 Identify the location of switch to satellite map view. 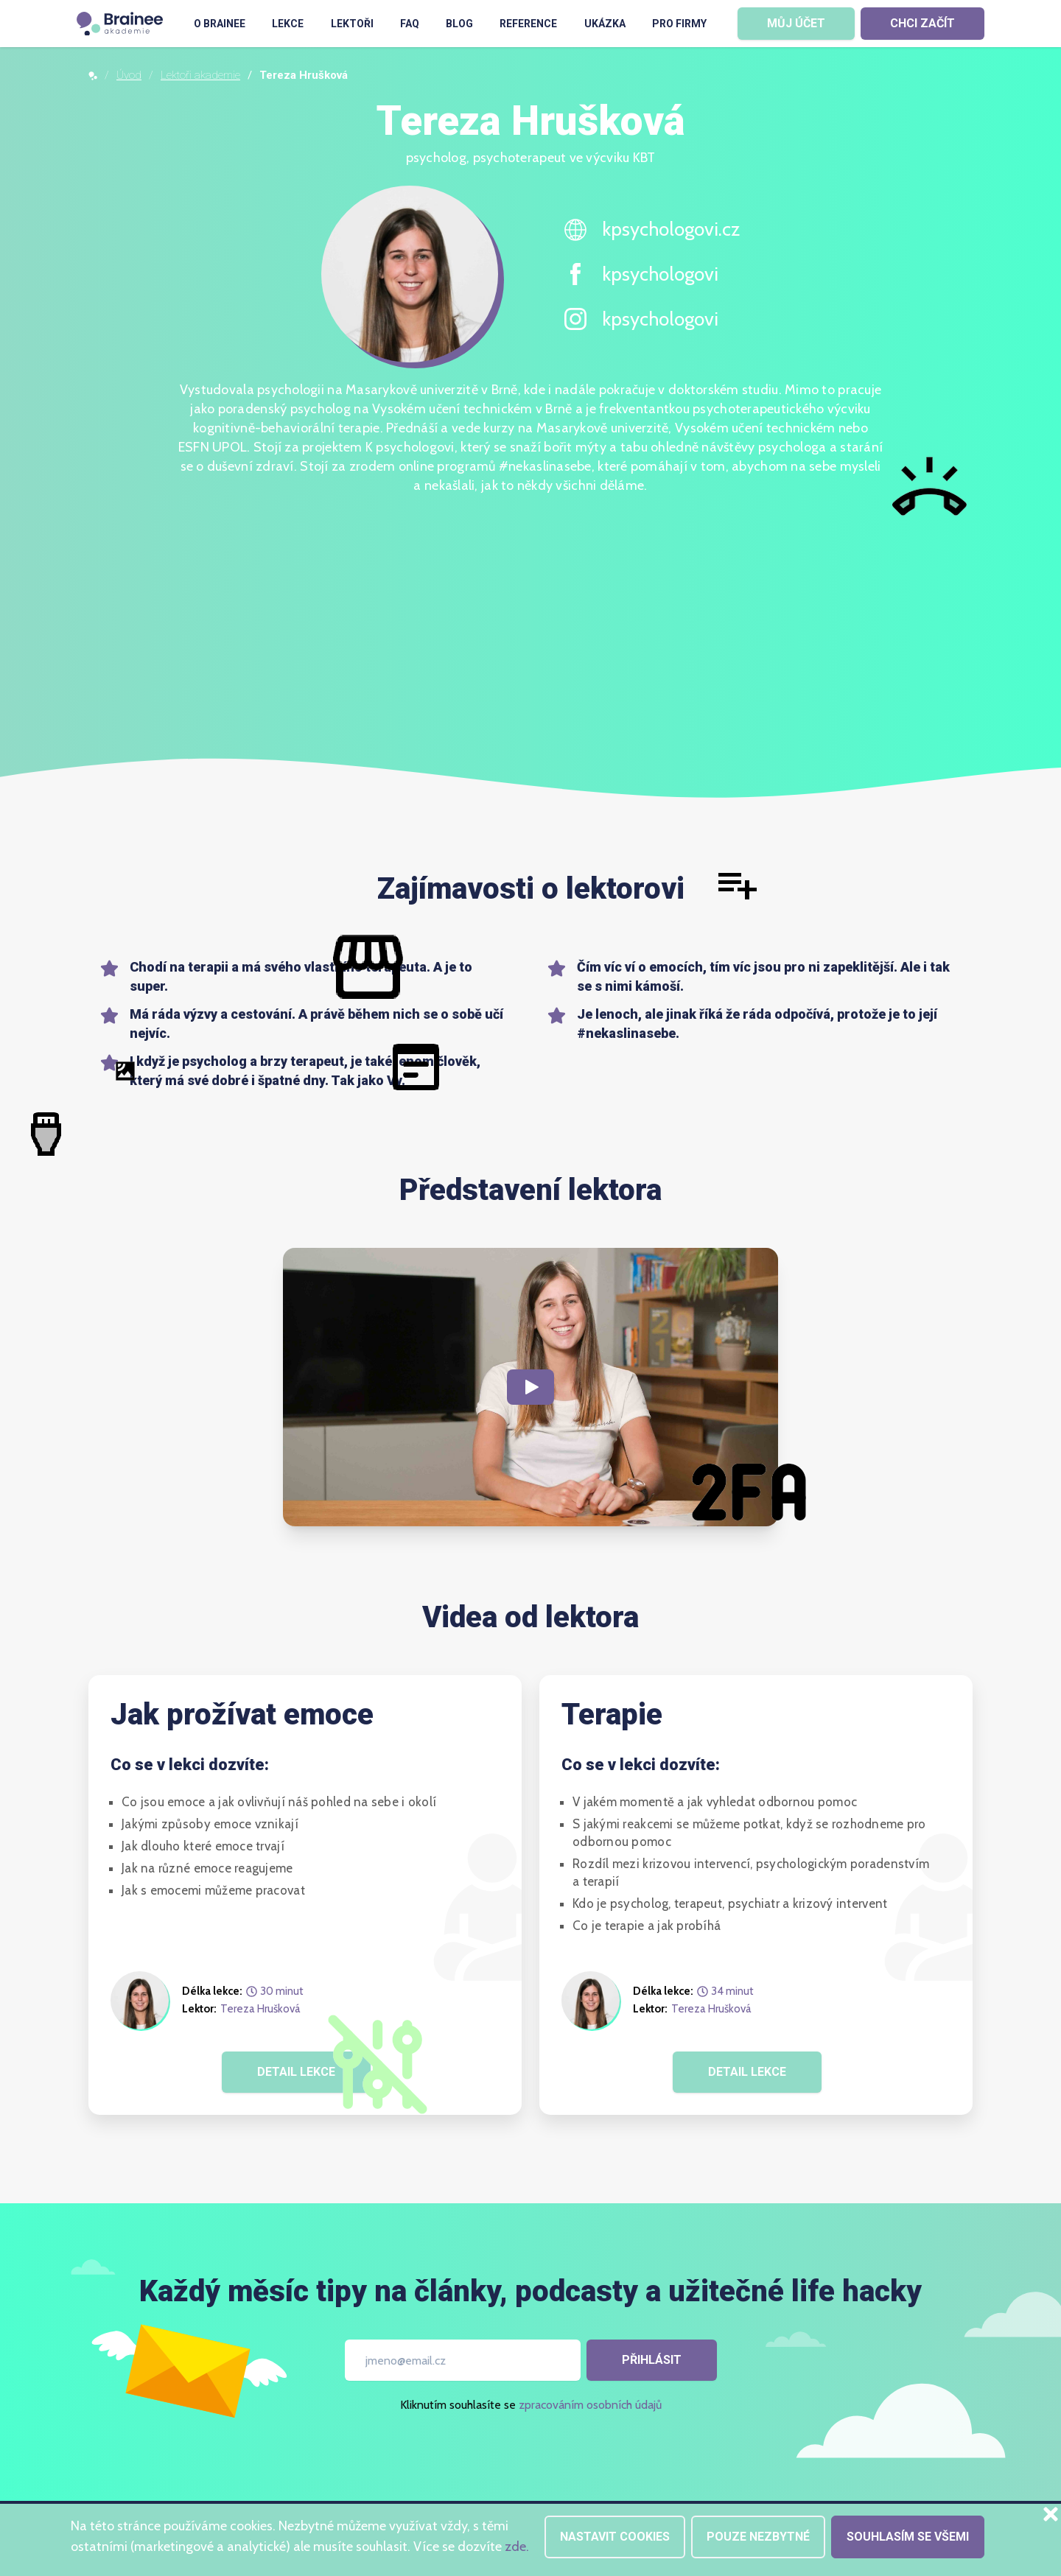
(125, 1071).